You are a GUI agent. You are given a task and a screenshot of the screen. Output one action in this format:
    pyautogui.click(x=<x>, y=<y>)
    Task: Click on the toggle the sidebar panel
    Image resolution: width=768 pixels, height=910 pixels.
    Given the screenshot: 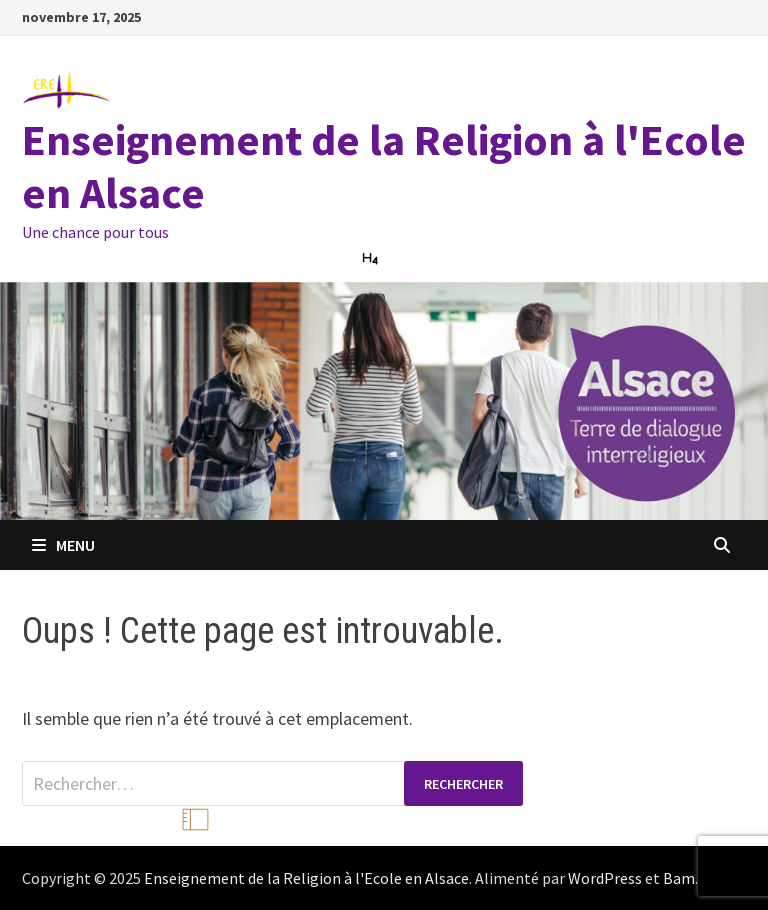 What is the action you would take?
    pyautogui.click(x=195, y=819)
    